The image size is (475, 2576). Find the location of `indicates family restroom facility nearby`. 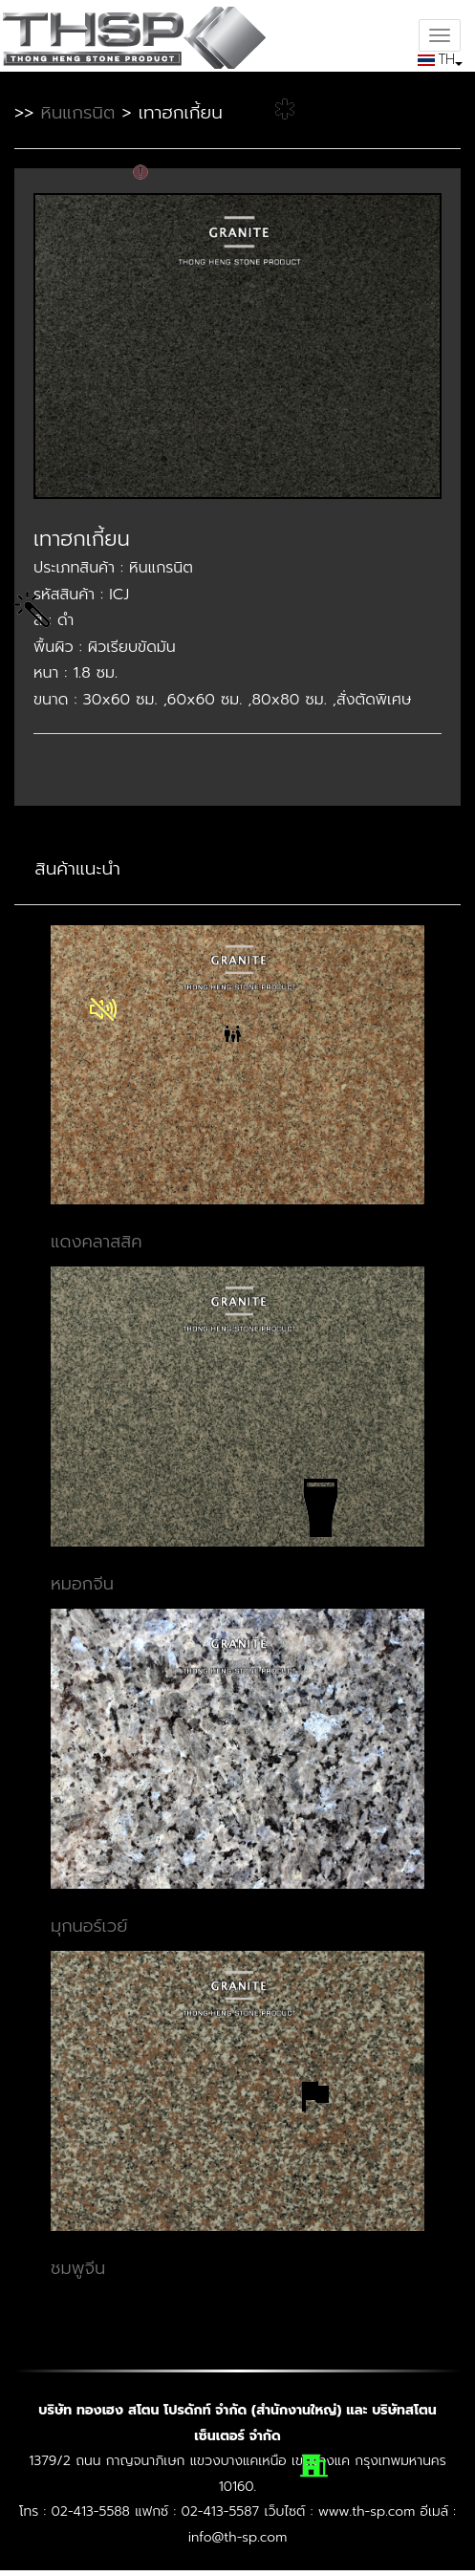

indicates family restroom facility nearby is located at coordinates (232, 1033).